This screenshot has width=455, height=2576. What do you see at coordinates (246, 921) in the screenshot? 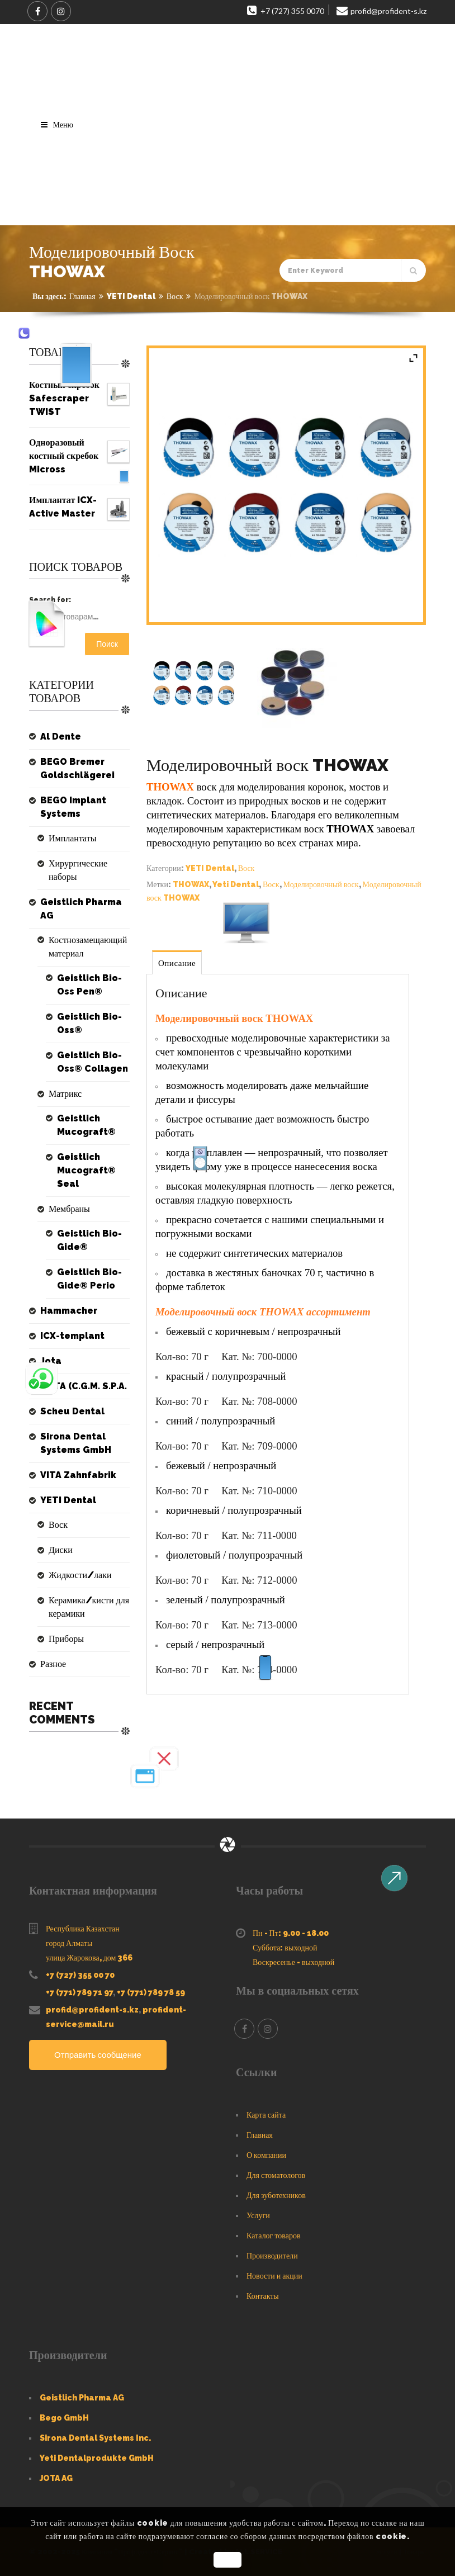
I see `apple cinema display monitor` at bounding box center [246, 921].